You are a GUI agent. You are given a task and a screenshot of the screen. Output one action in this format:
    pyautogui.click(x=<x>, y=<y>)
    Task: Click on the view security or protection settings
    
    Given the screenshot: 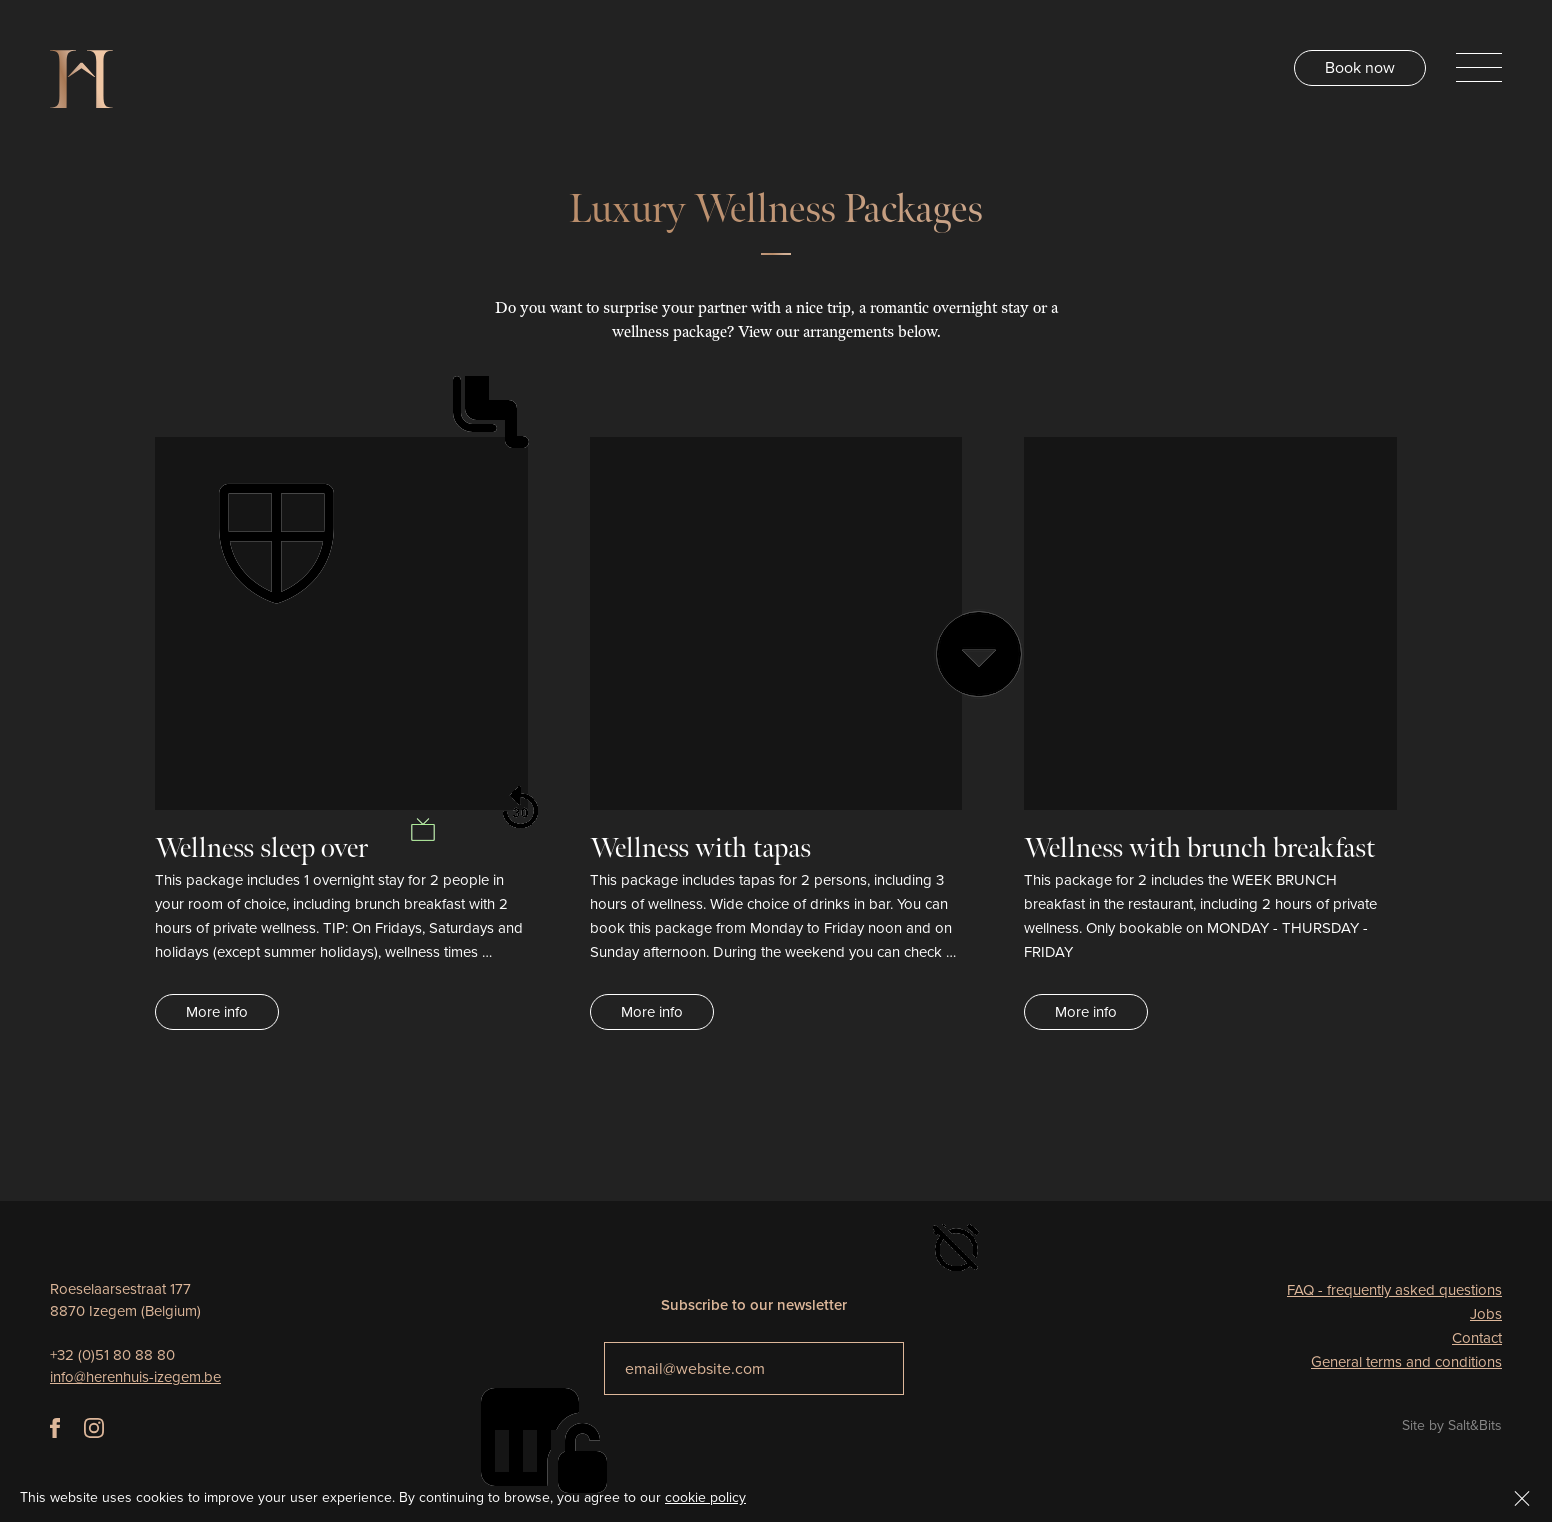 What is the action you would take?
    pyautogui.click(x=276, y=536)
    